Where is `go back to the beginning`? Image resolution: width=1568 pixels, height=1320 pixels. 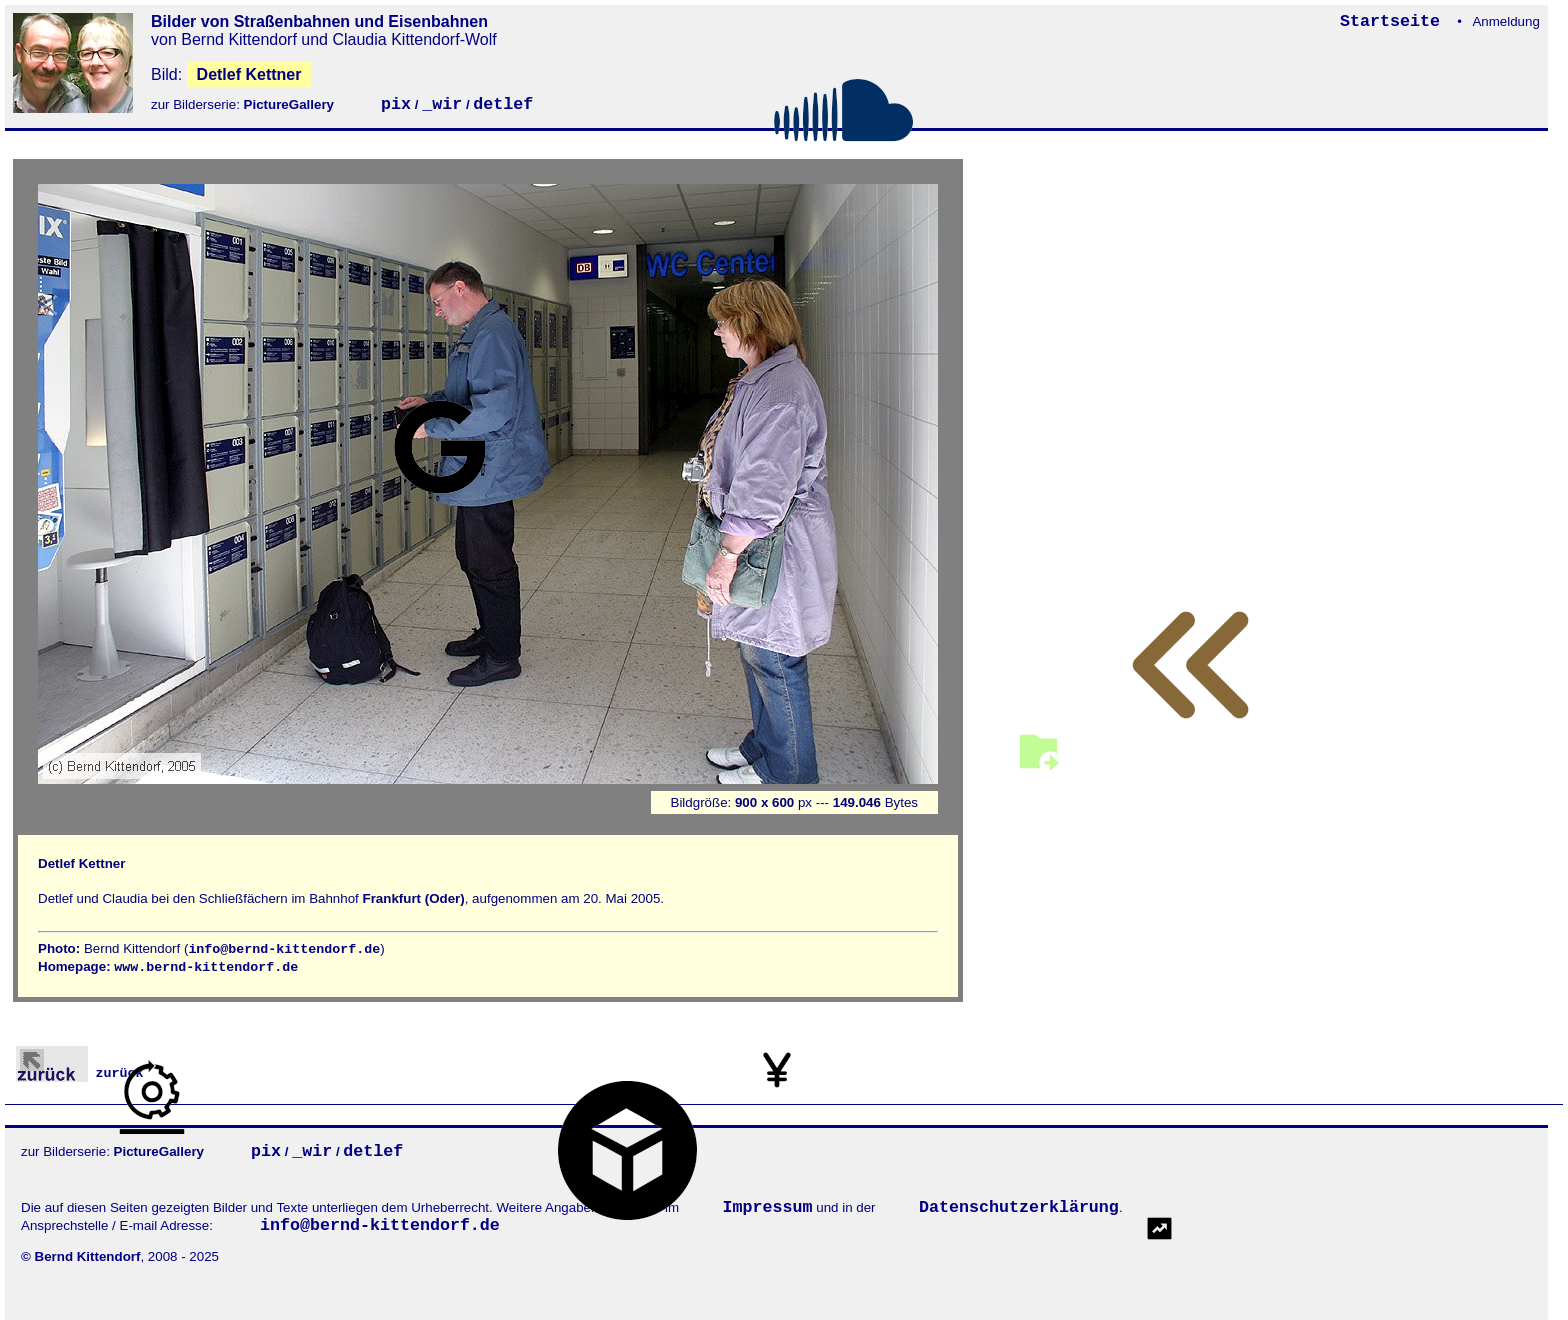
go back to the beginning is located at coordinates (1195, 665).